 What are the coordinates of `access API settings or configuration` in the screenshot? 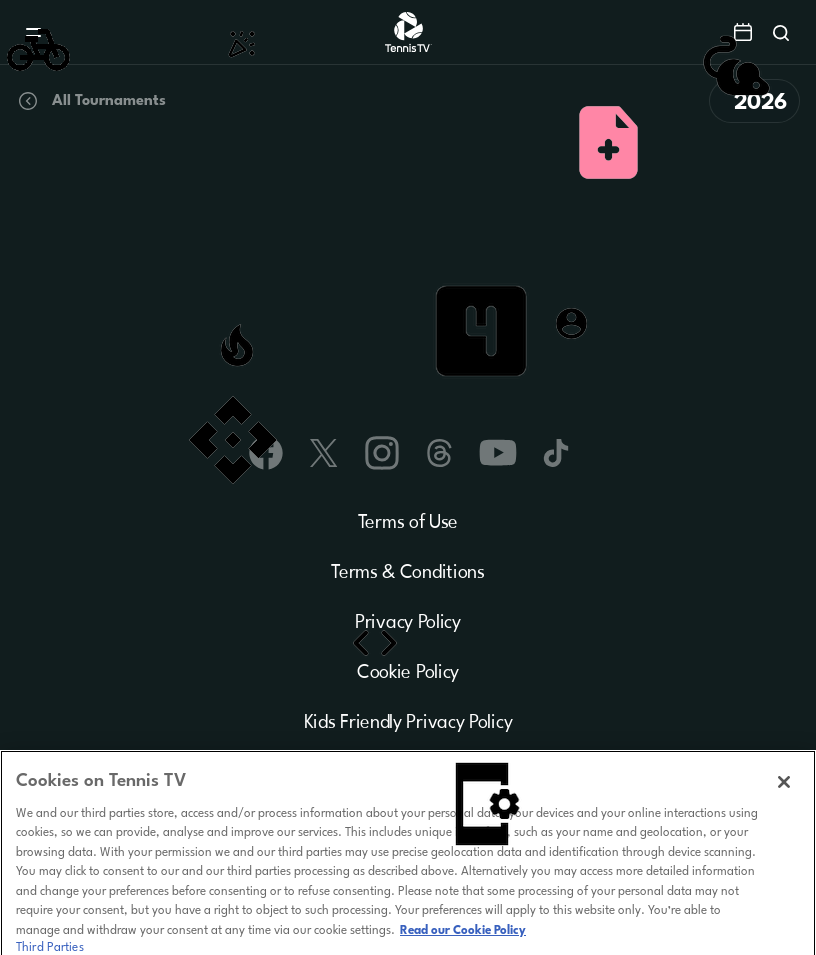 It's located at (233, 440).